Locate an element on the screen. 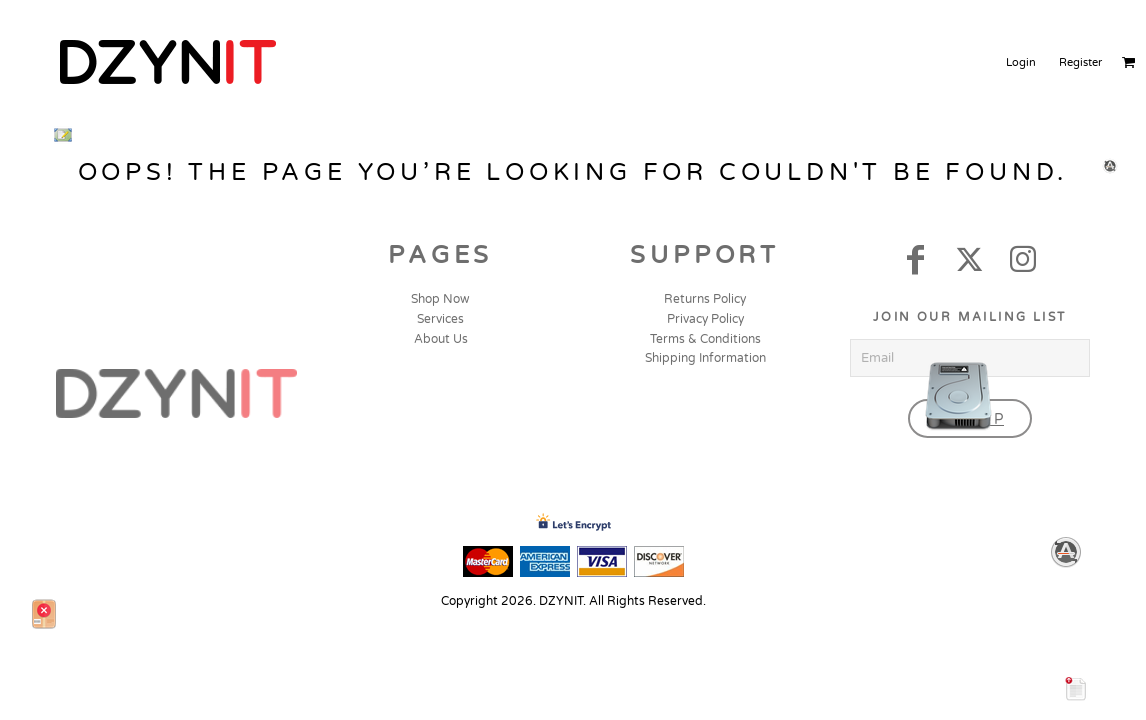 Image resolution: width=1146 pixels, height=720 pixels. send or upload a document is located at coordinates (1076, 689).